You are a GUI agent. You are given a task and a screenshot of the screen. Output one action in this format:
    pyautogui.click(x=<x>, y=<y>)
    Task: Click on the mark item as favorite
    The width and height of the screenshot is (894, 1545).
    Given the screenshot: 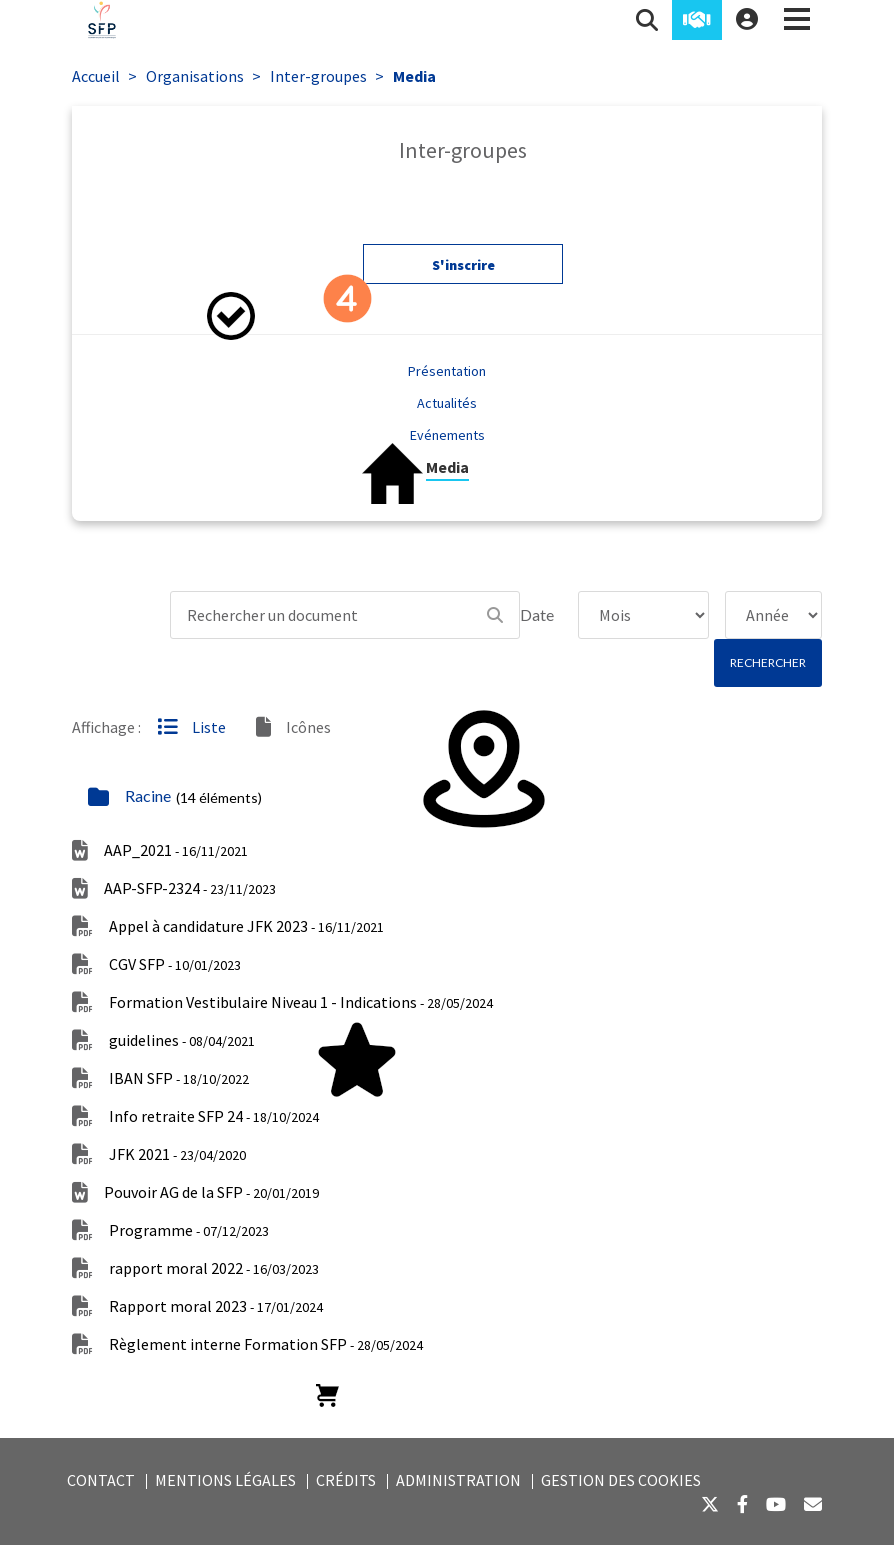 What is the action you would take?
    pyautogui.click(x=357, y=1061)
    